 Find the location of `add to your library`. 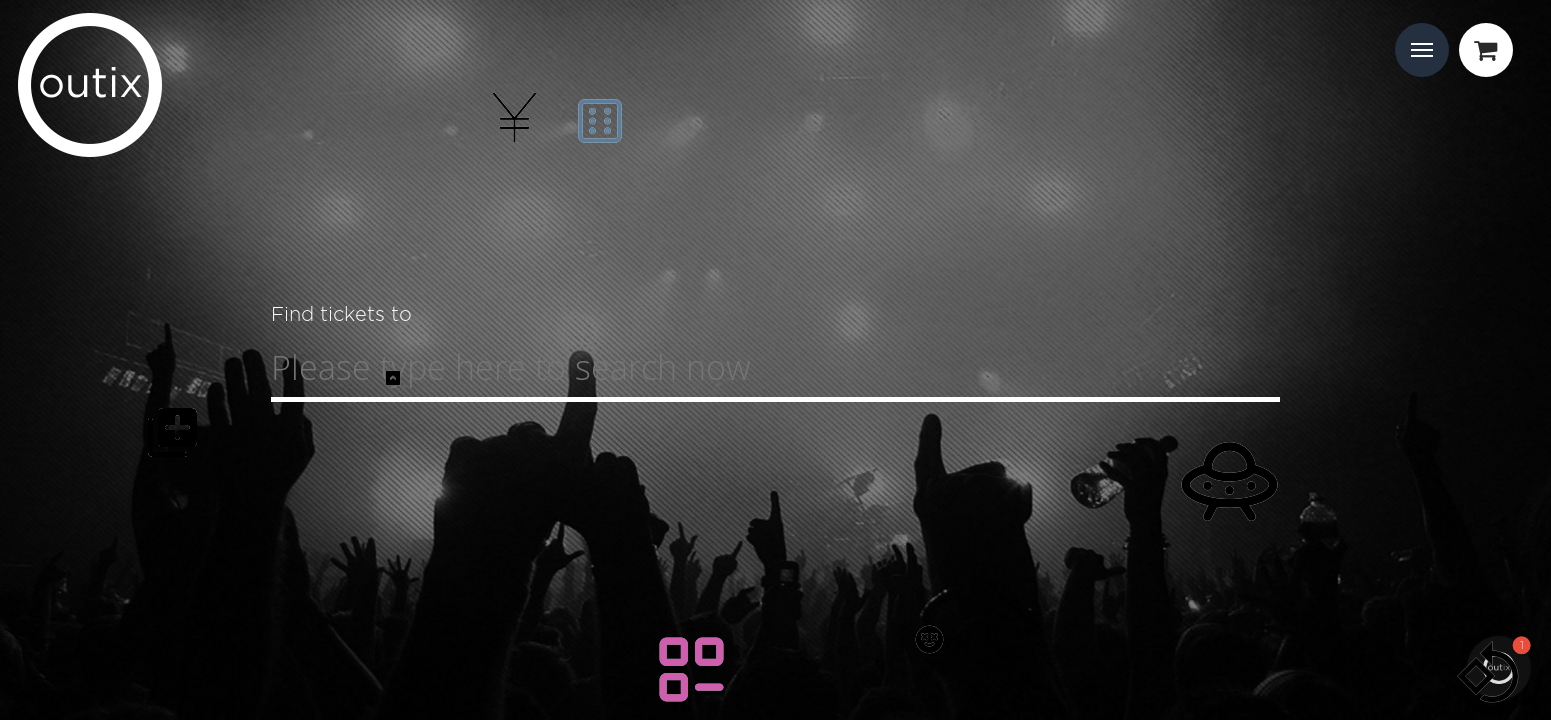

add to your library is located at coordinates (172, 432).